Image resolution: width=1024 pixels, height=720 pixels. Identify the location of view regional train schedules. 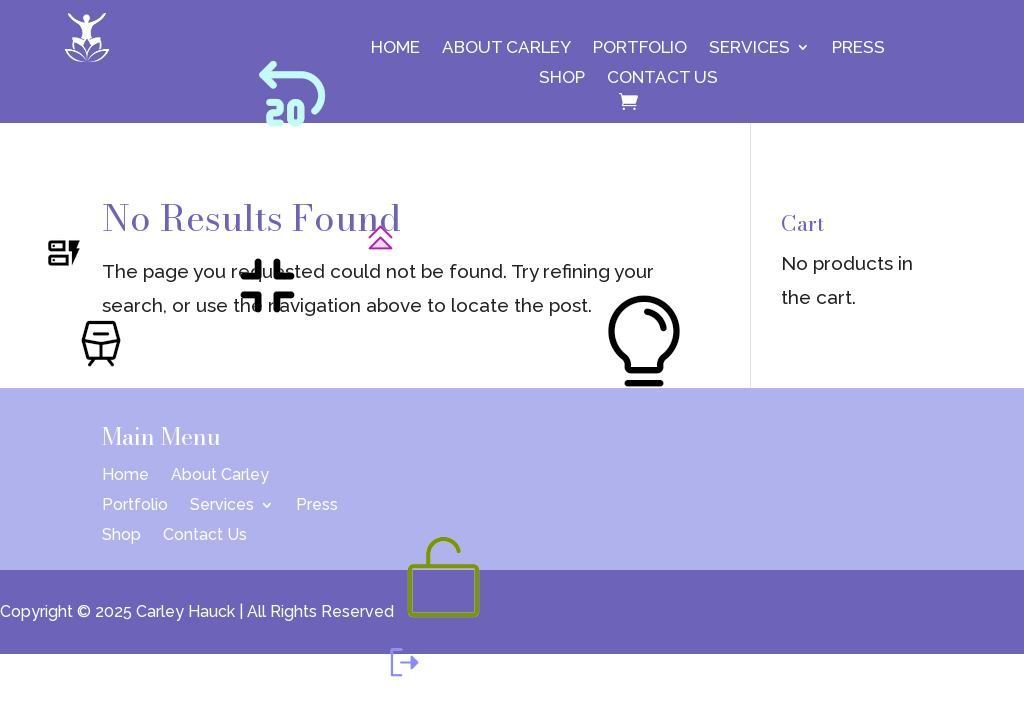
(101, 342).